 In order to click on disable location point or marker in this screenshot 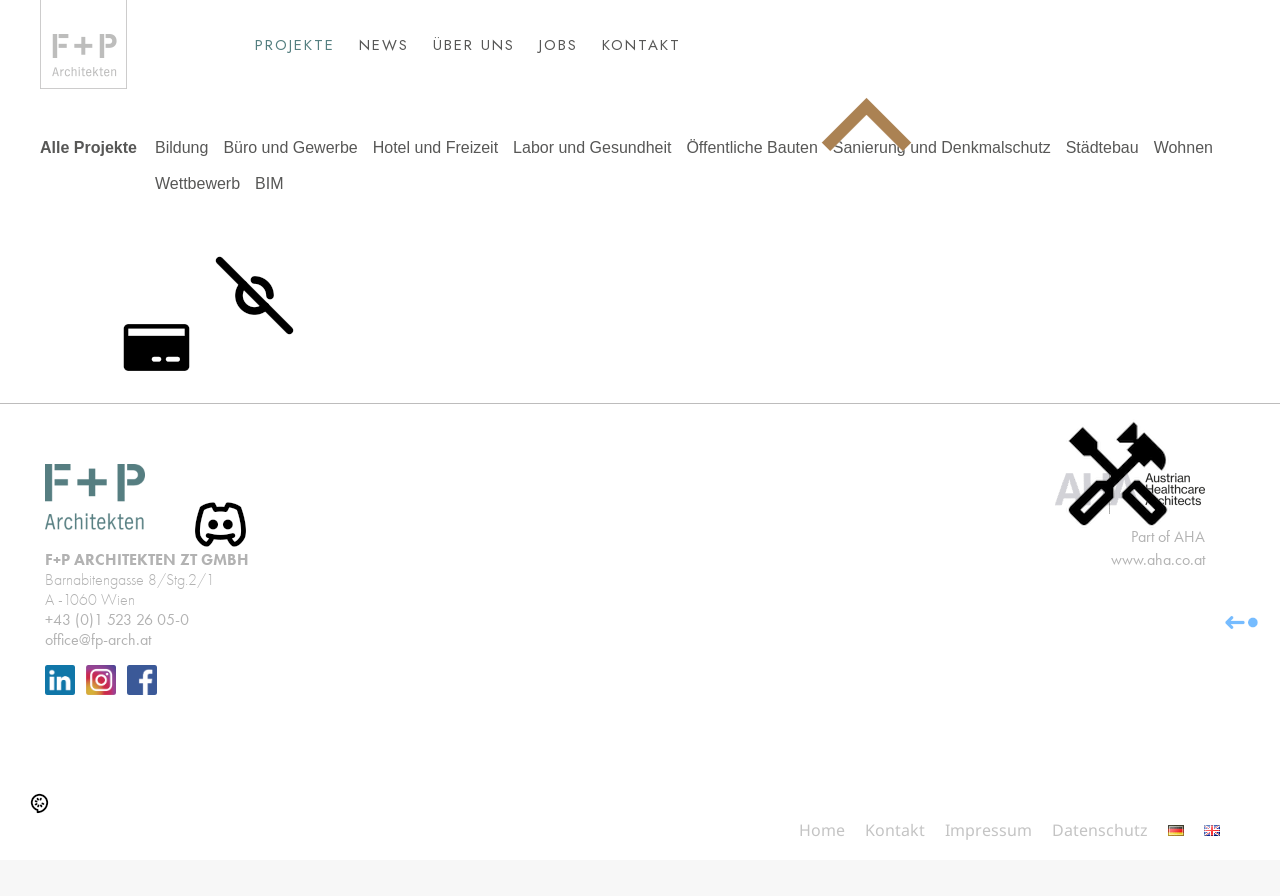, I will do `click(254, 295)`.